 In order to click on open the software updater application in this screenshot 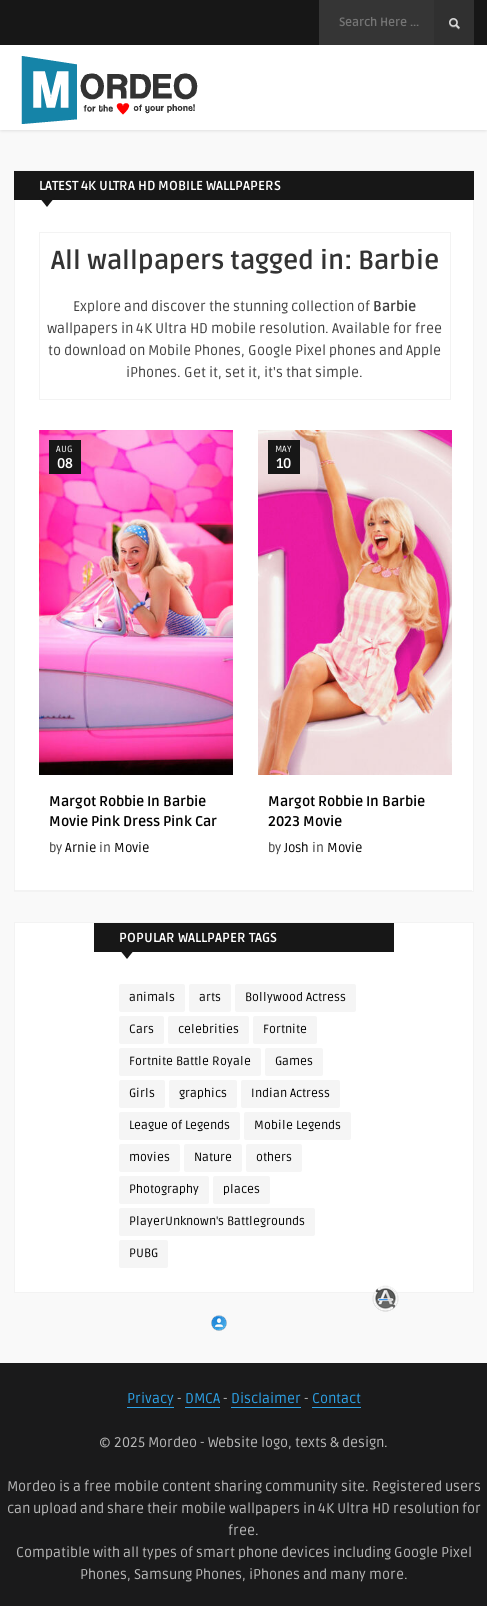, I will do `click(385, 1298)`.